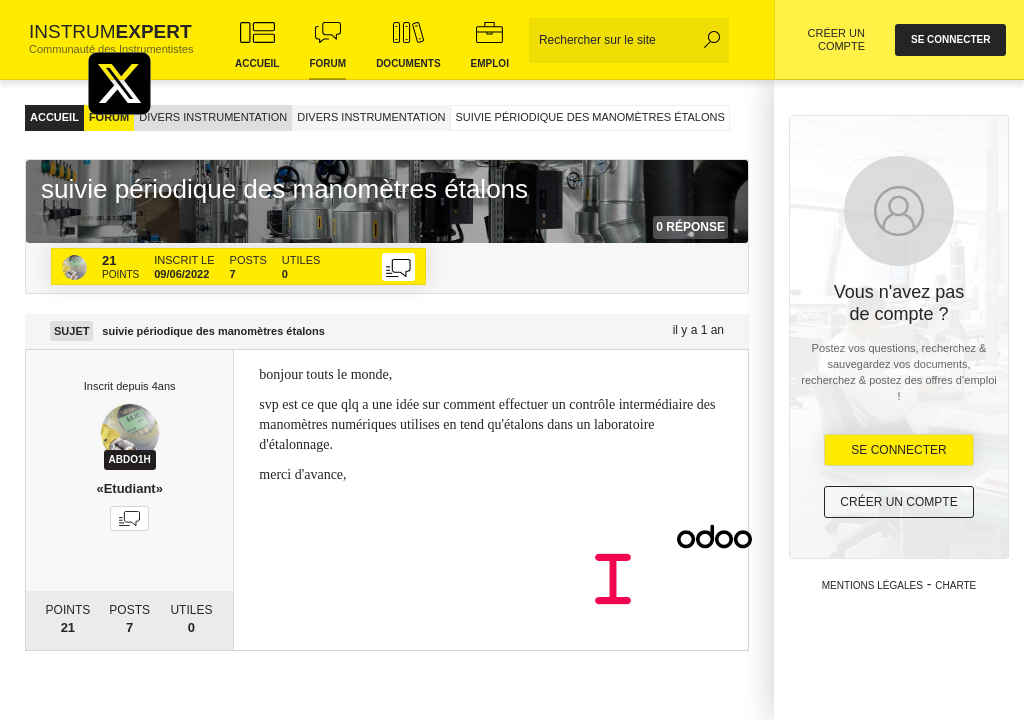 This screenshot has height=720, width=1024. I want to click on text cursor indicating an editable text field, so click(613, 579).